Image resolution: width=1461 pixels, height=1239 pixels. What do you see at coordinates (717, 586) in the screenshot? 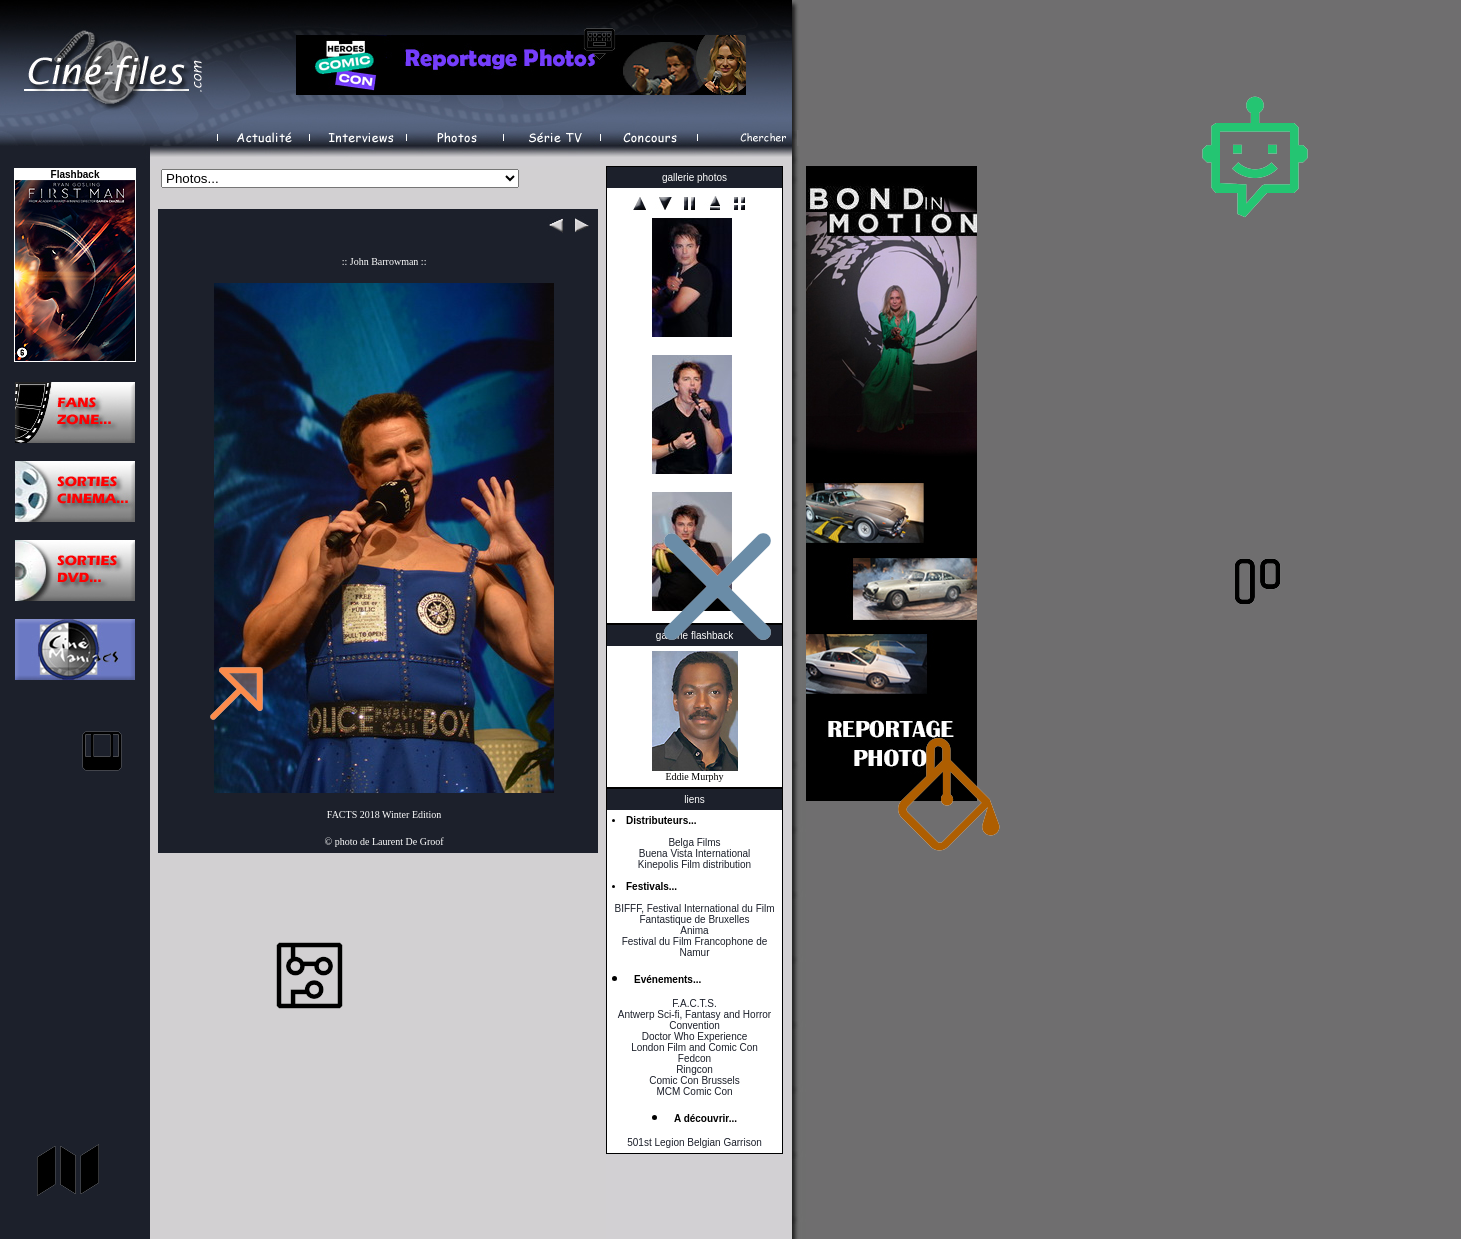
I see `close the current window or dialog` at bounding box center [717, 586].